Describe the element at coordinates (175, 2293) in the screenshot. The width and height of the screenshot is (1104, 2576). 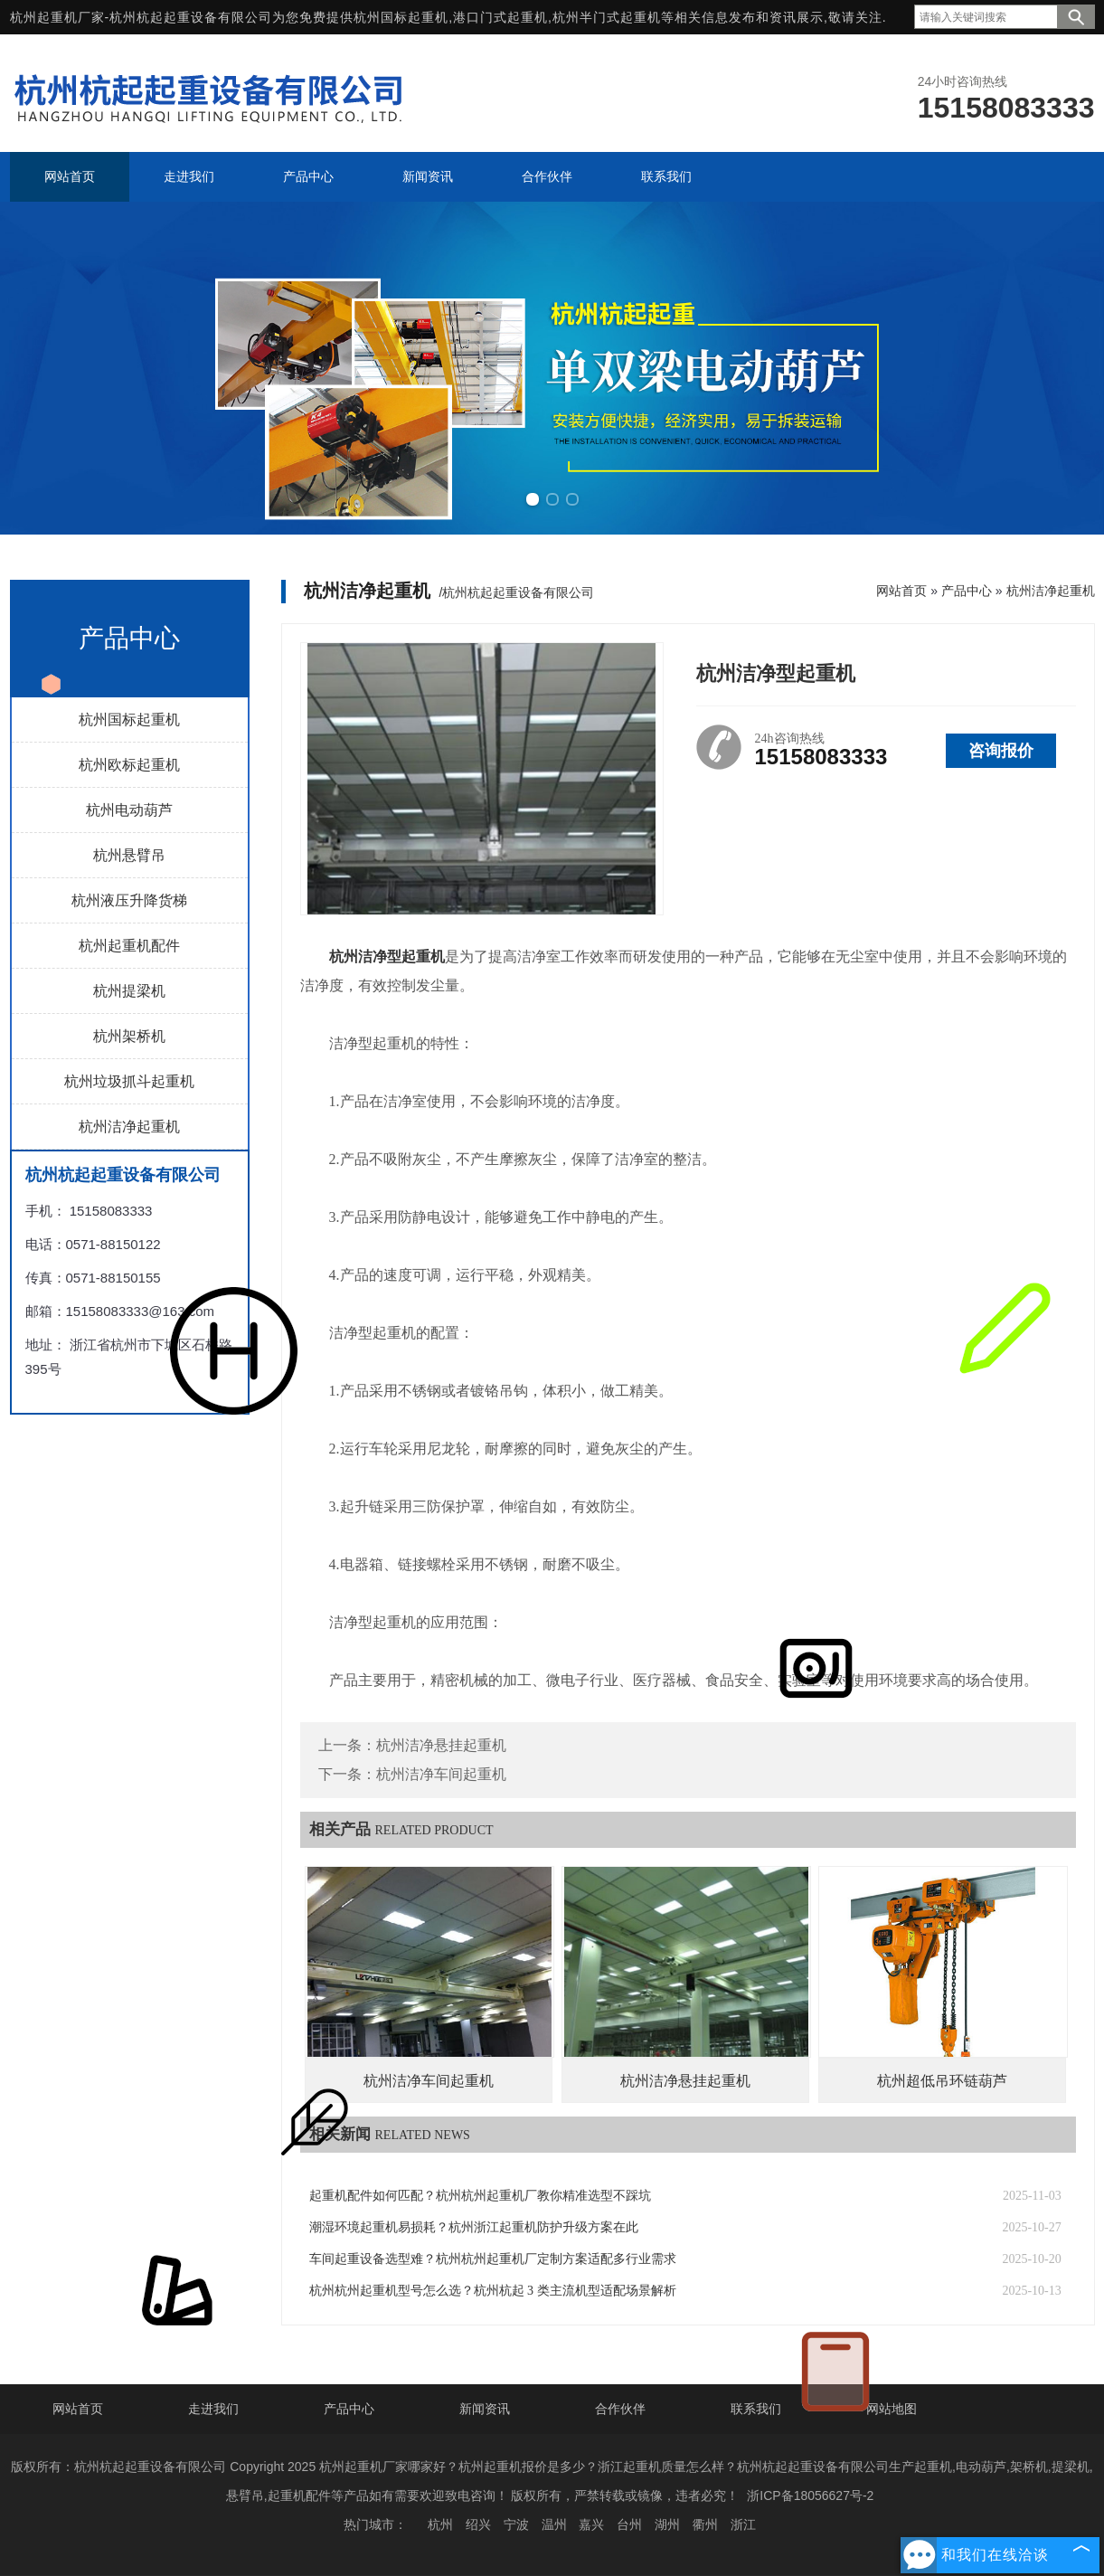
I see `open color palette or theme options` at that location.